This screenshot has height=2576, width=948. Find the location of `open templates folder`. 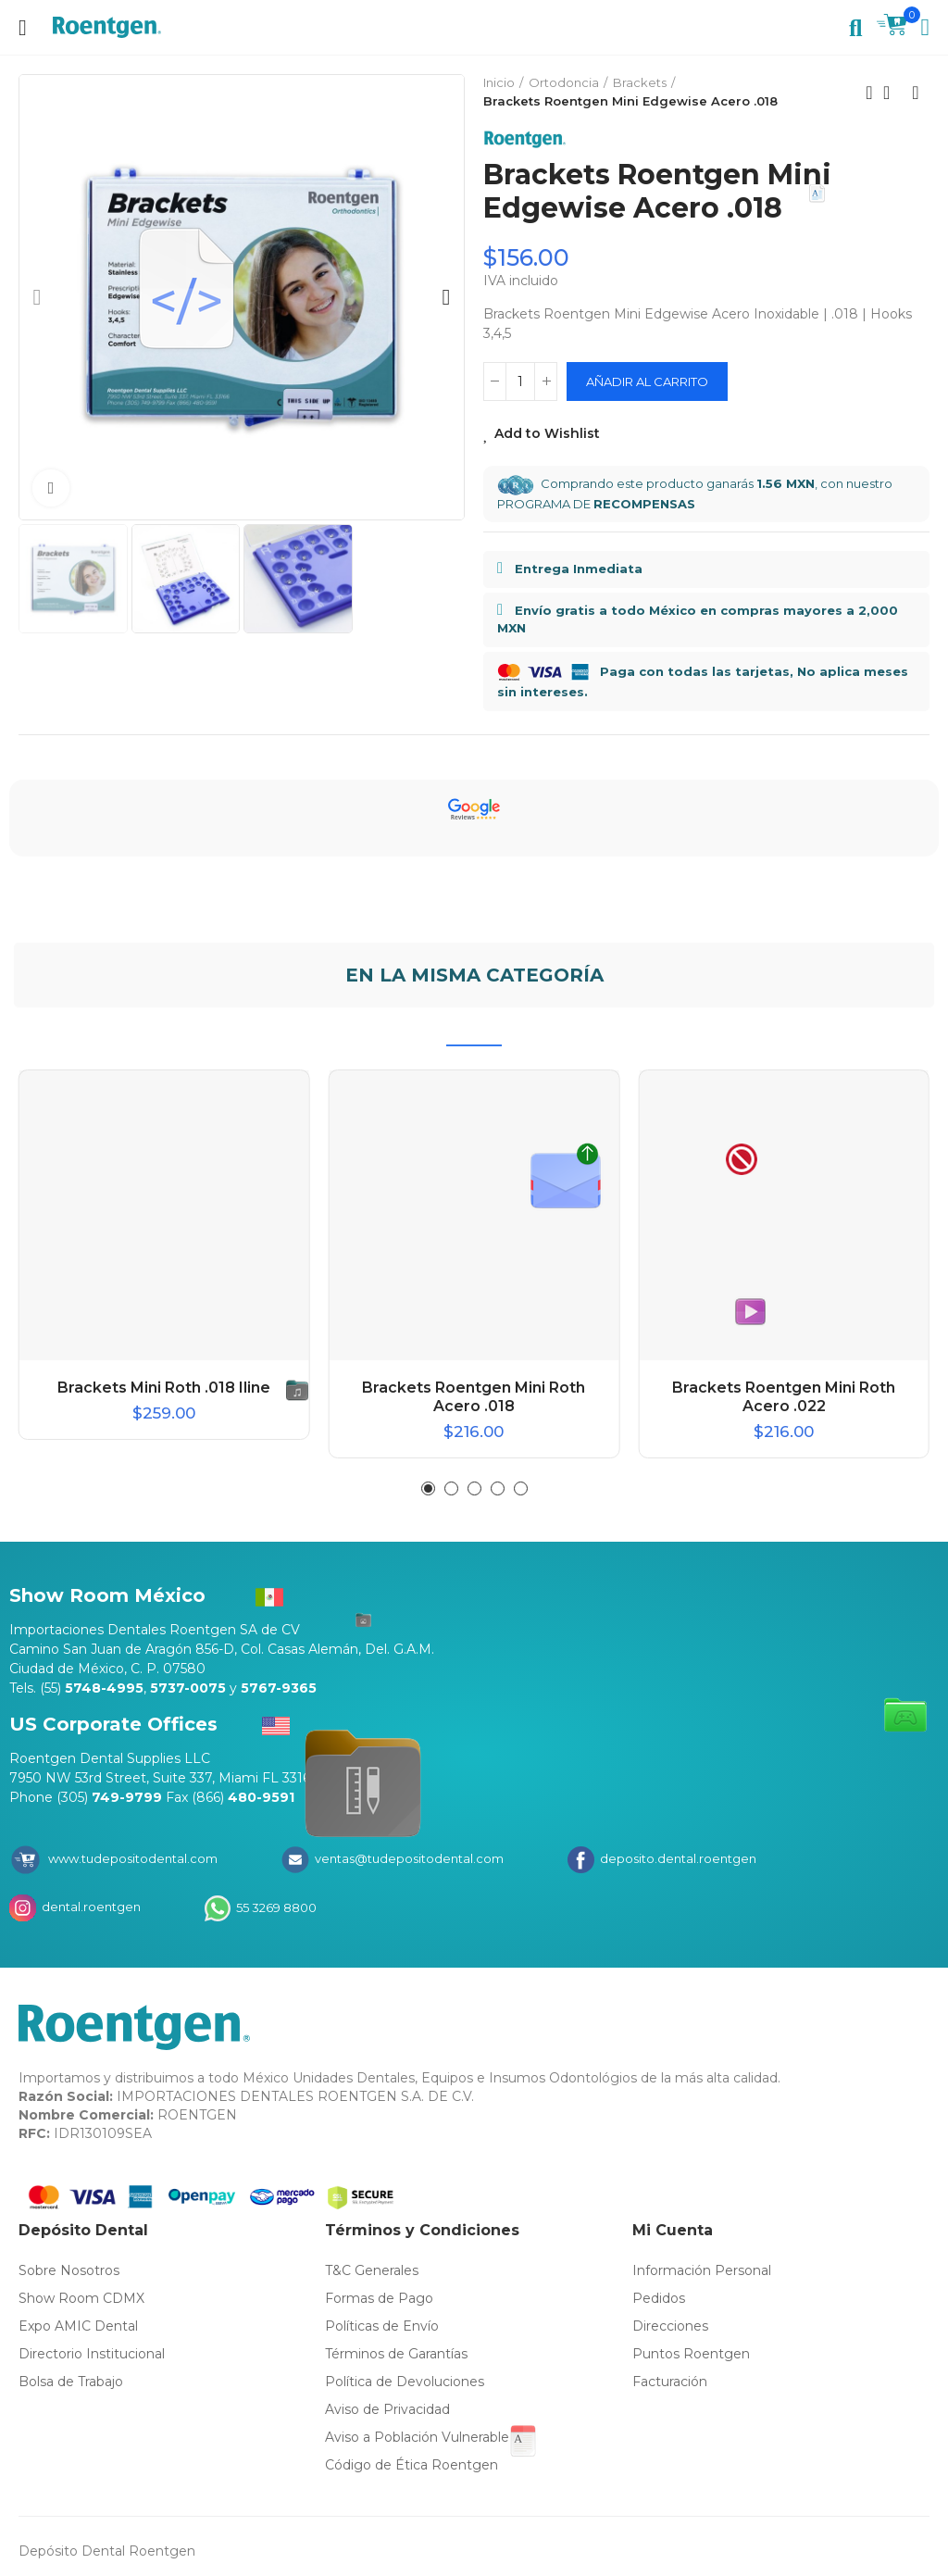

open templates folder is located at coordinates (363, 1783).